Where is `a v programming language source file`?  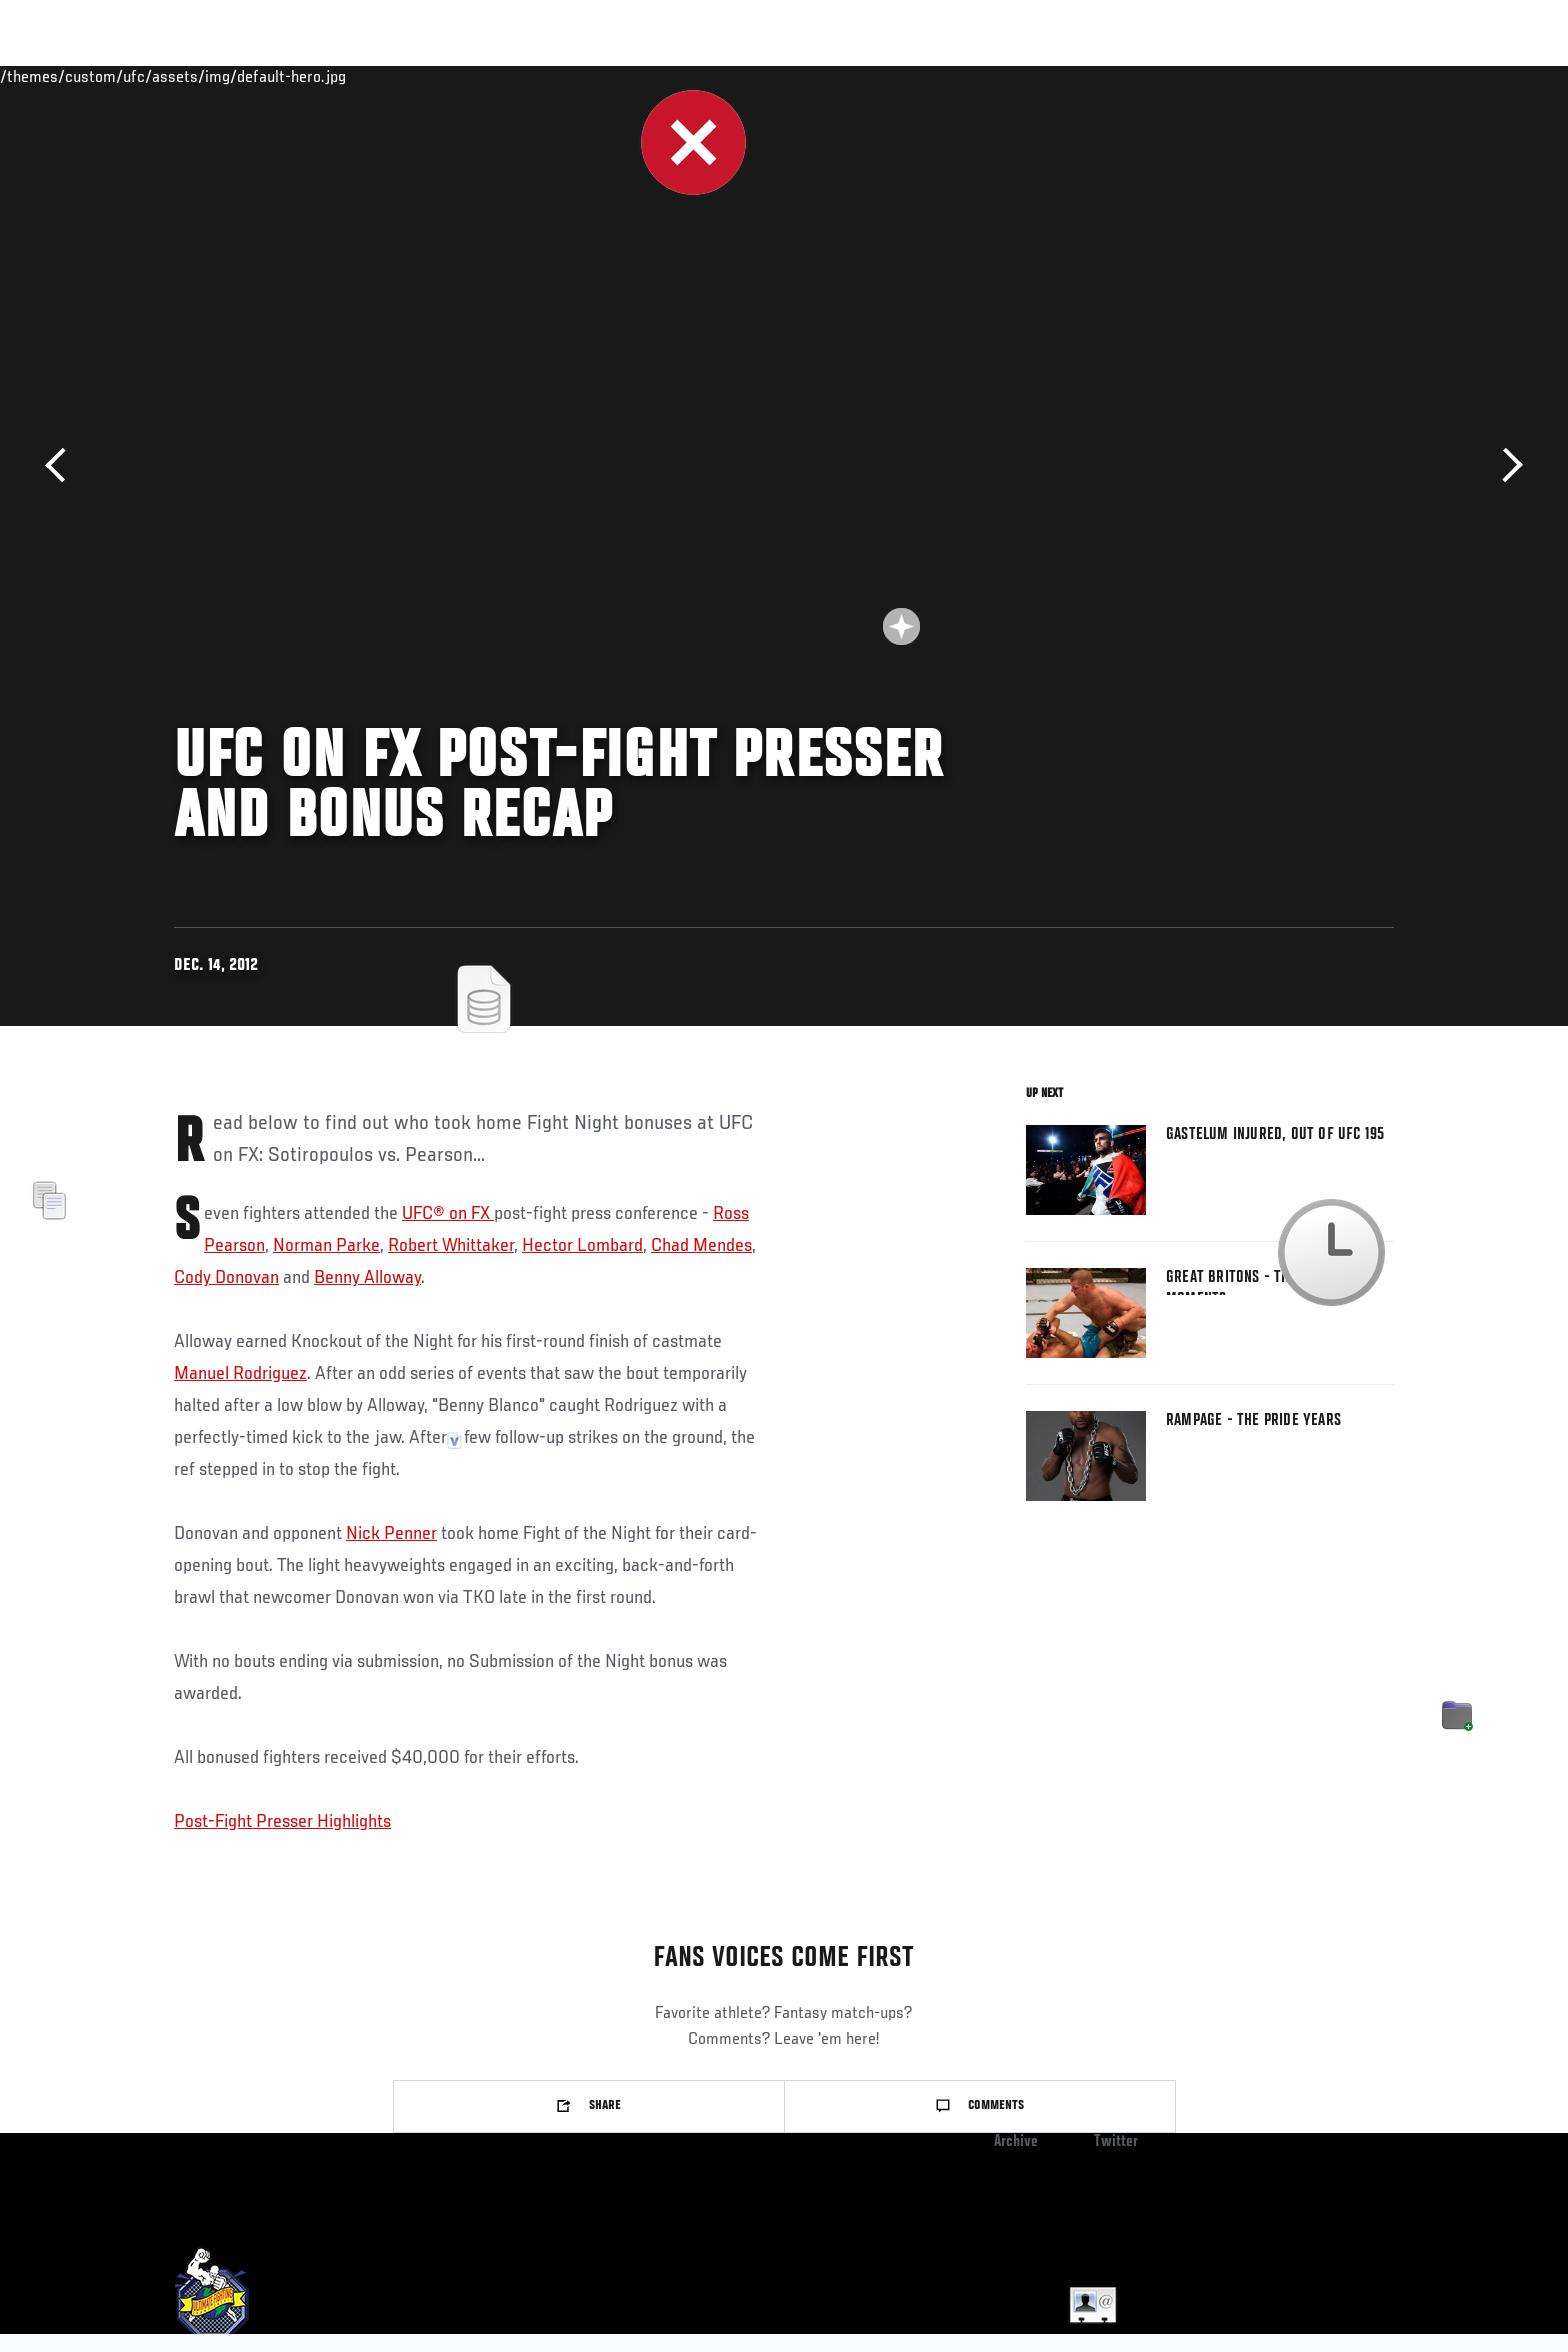
a v programming language source file is located at coordinates (454, 1440).